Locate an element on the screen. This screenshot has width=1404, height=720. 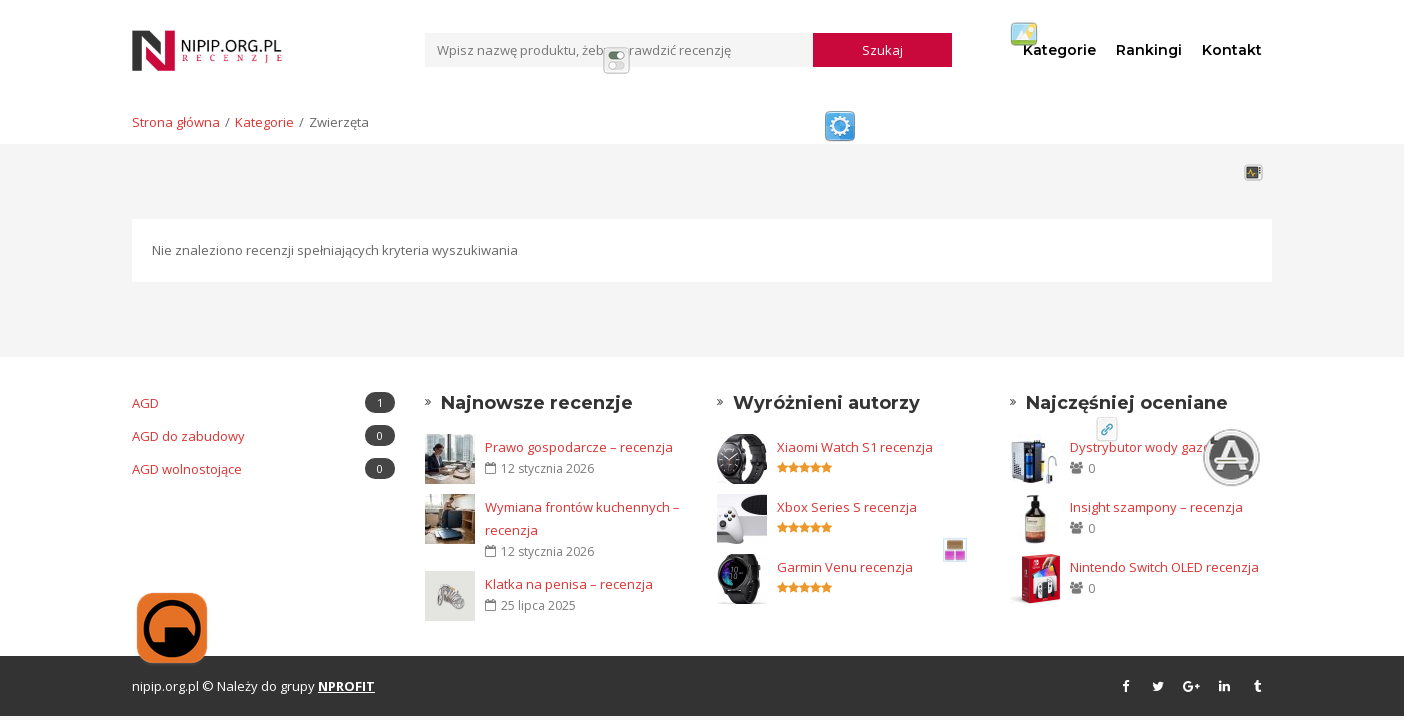
open photo manager application is located at coordinates (1024, 34).